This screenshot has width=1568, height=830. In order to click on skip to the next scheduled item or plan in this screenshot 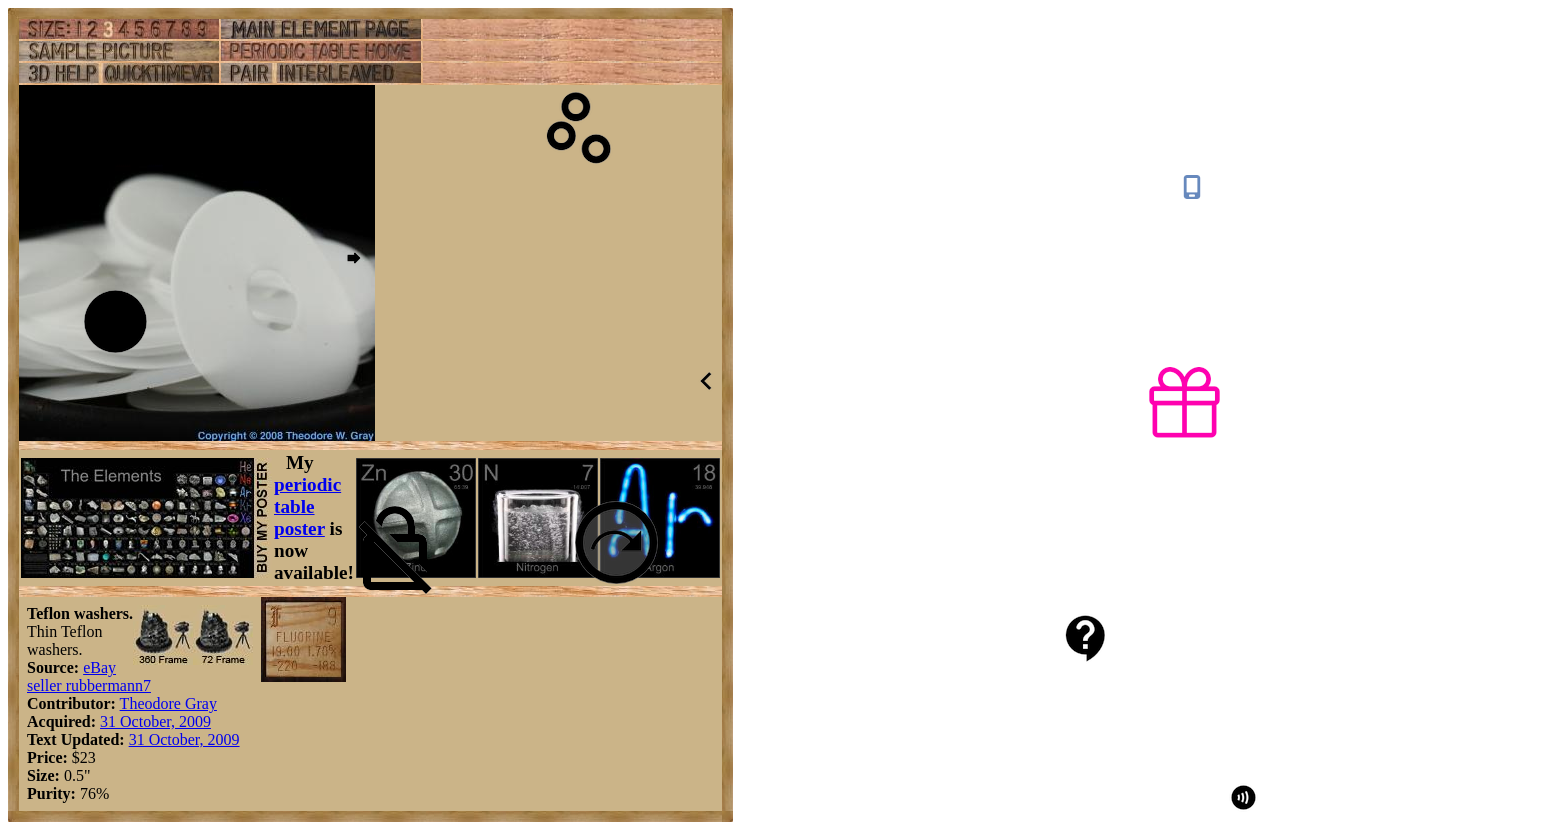, I will do `click(616, 542)`.